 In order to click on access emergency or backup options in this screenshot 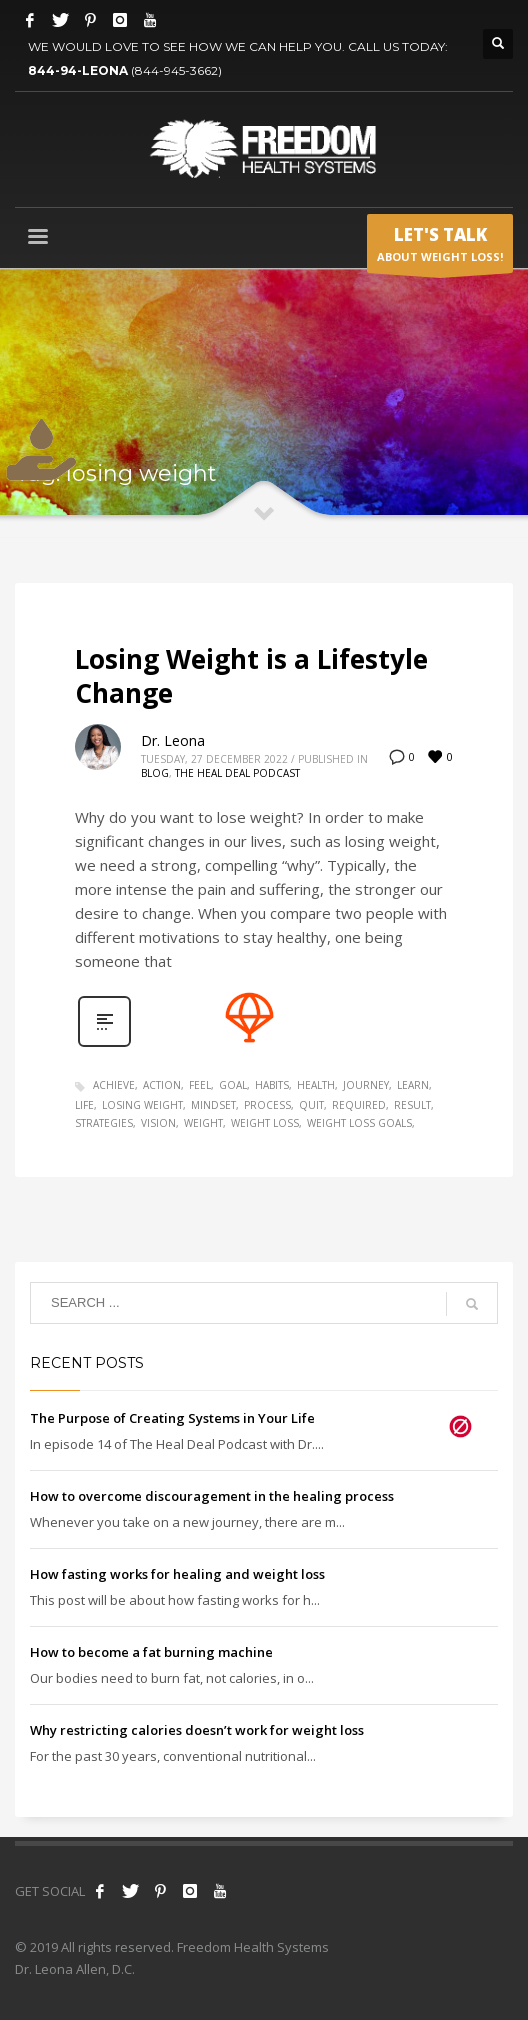, I will do `click(249, 1018)`.